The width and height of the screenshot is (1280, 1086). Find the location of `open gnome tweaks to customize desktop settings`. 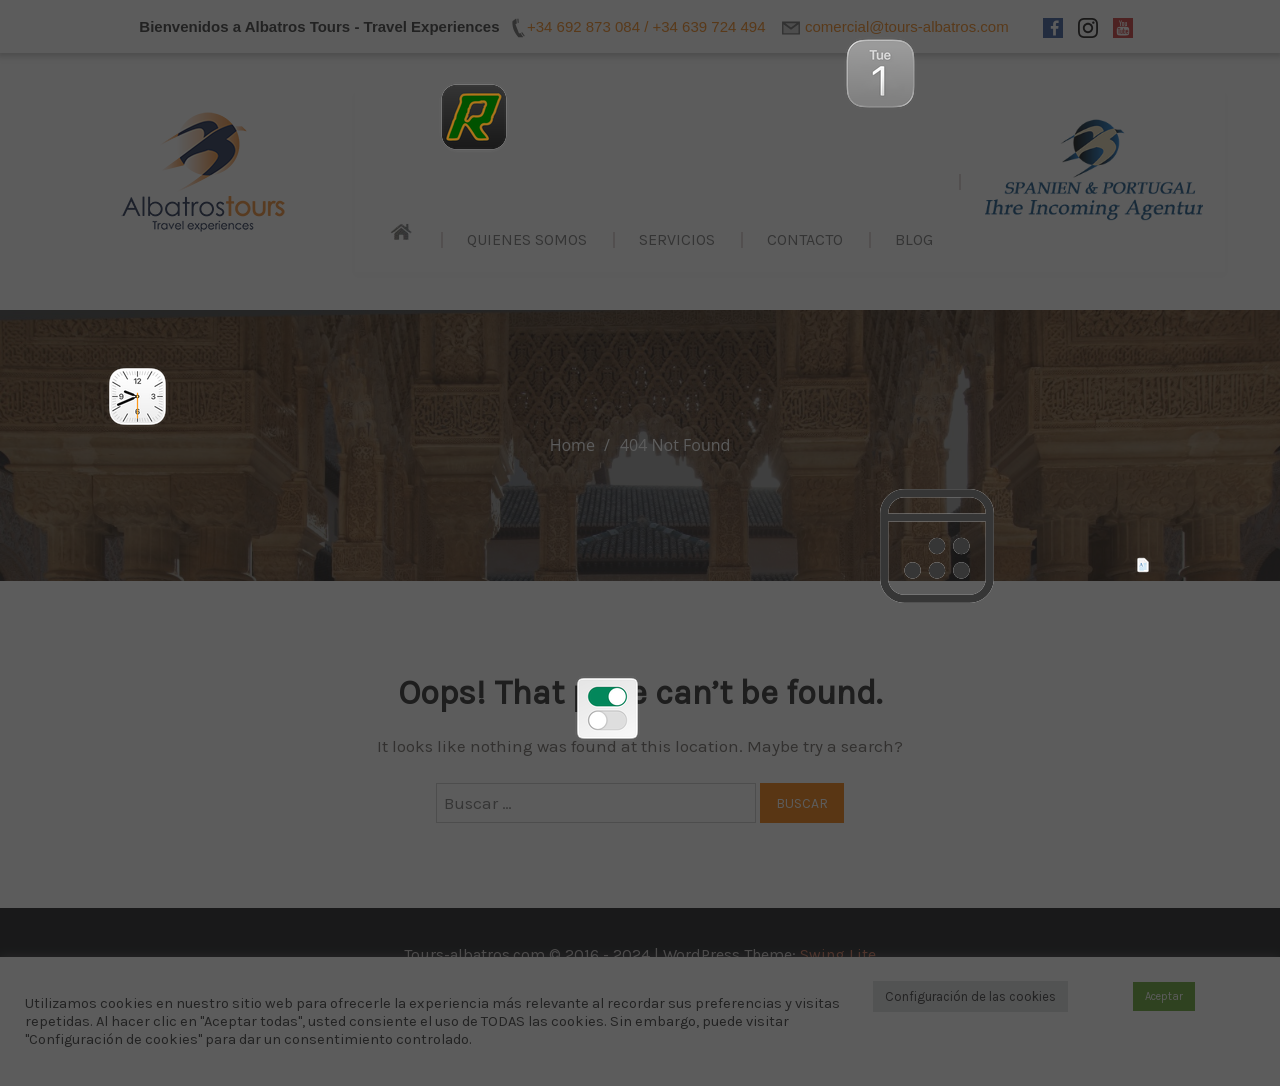

open gnome tweaks to customize desktop settings is located at coordinates (607, 708).